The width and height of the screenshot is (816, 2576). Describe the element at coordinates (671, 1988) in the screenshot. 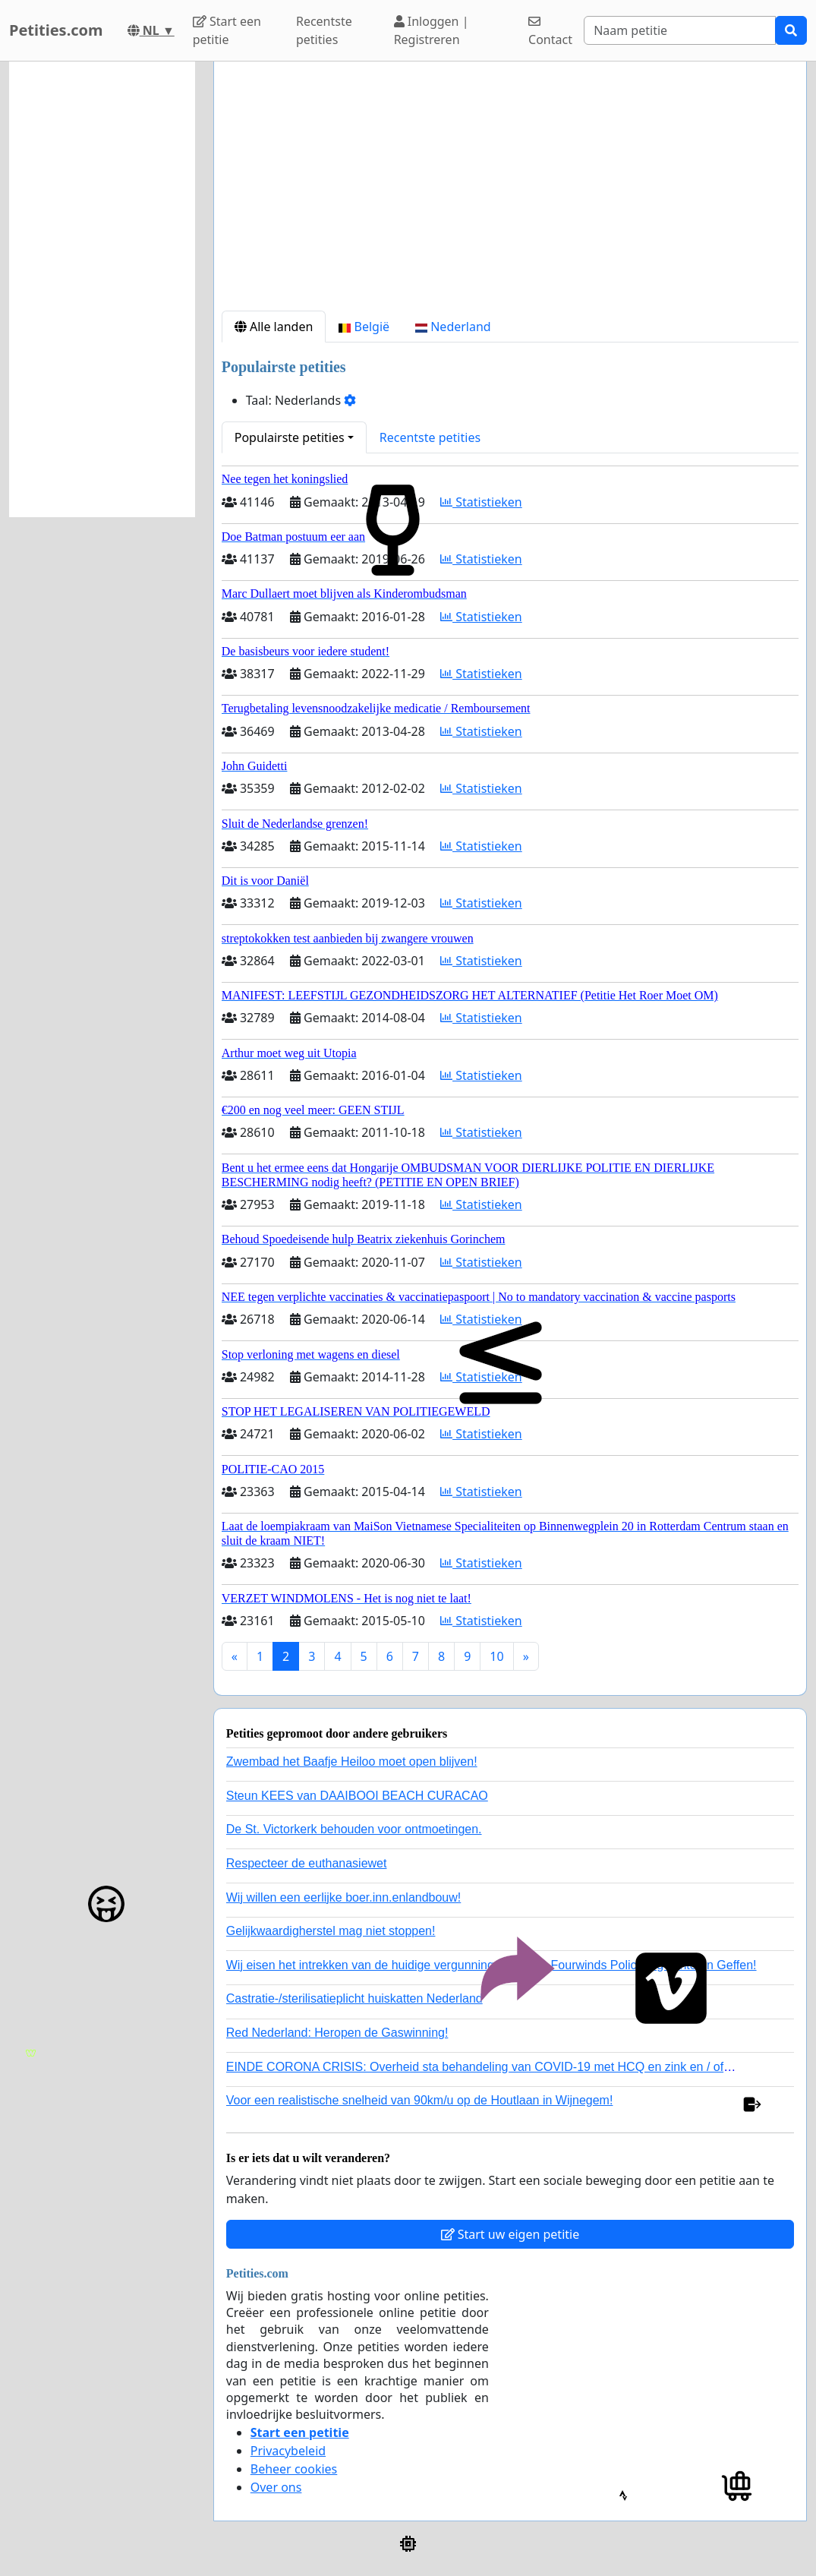

I see `open Vimeo app or website` at that location.